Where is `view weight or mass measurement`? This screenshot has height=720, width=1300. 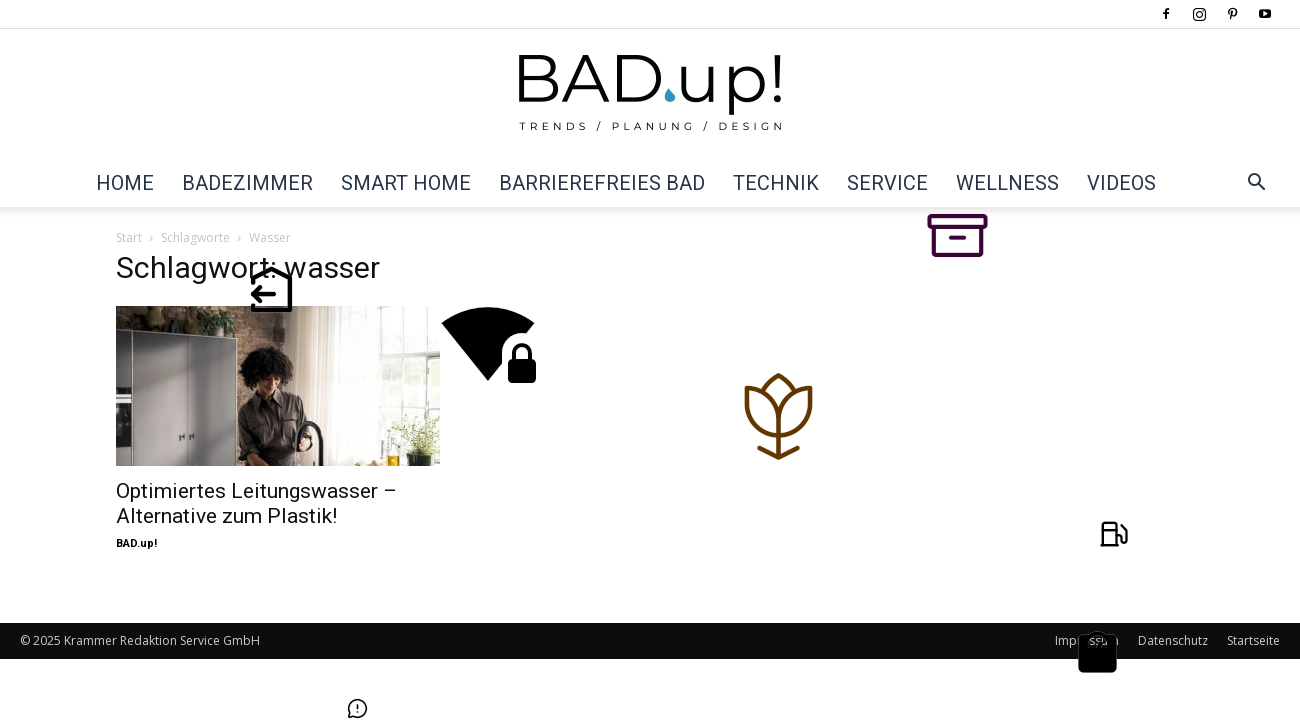
view weight or mass measurement is located at coordinates (1097, 653).